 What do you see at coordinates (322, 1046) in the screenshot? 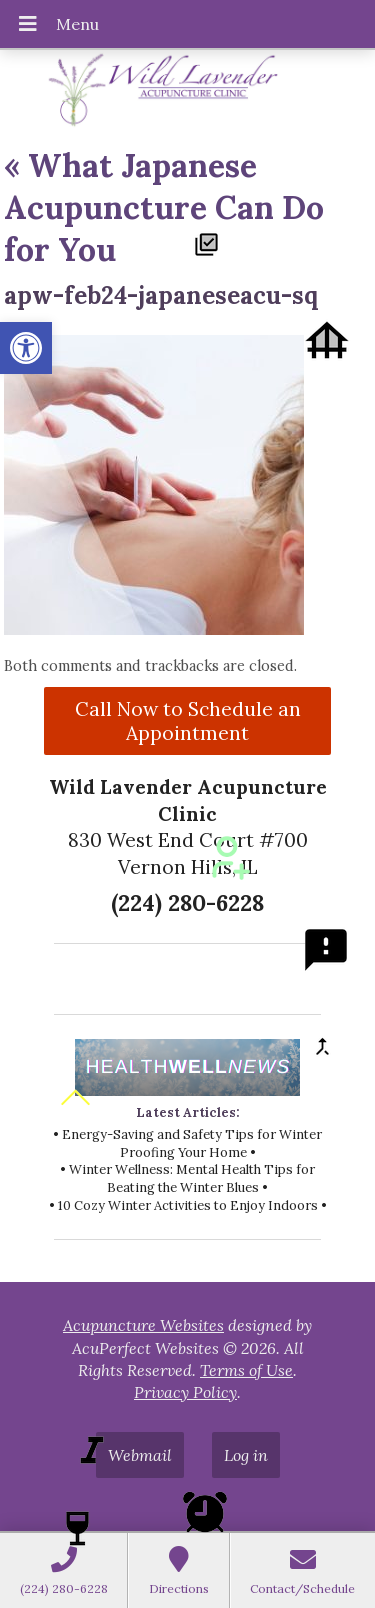
I see `merge branches or items together` at bounding box center [322, 1046].